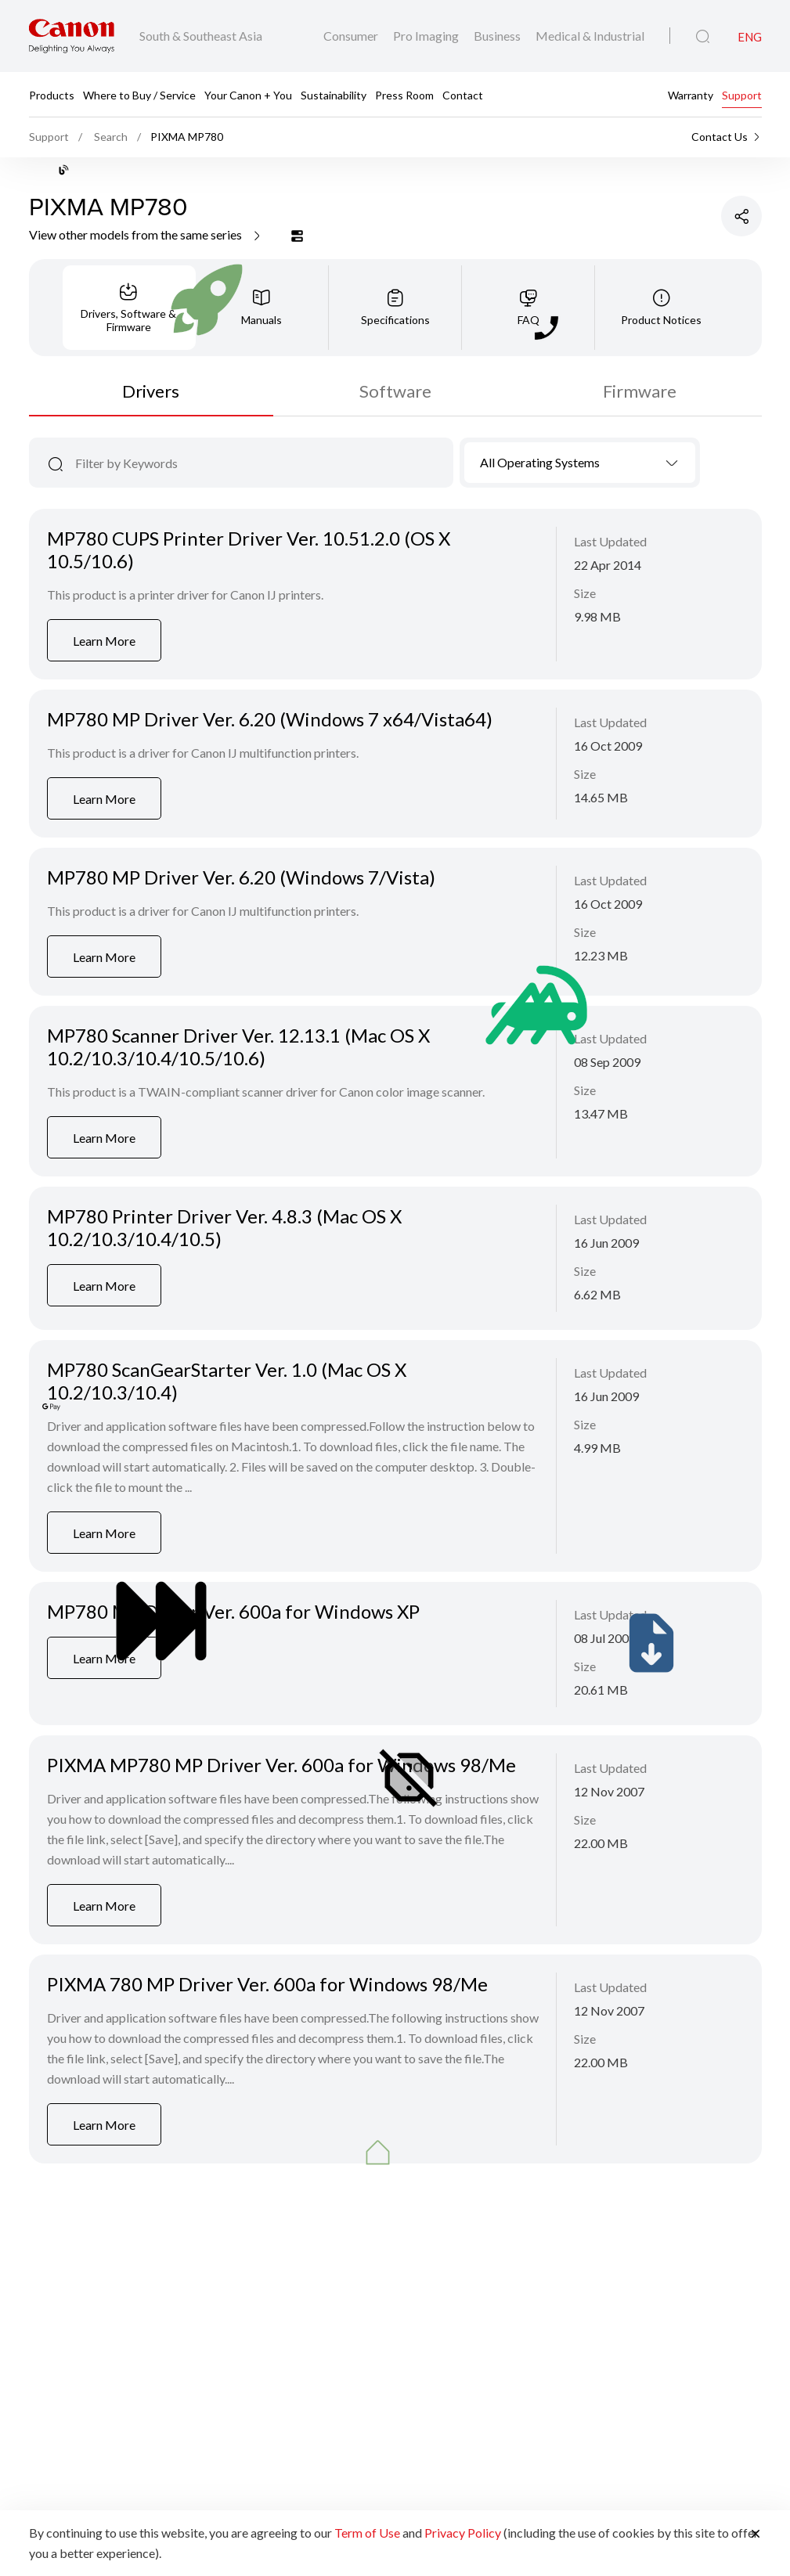 This screenshot has height=2576, width=790. What do you see at coordinates (51, 1407) in the screenshot?
I see `pay with google pay` at bounding box center [51, 1407].